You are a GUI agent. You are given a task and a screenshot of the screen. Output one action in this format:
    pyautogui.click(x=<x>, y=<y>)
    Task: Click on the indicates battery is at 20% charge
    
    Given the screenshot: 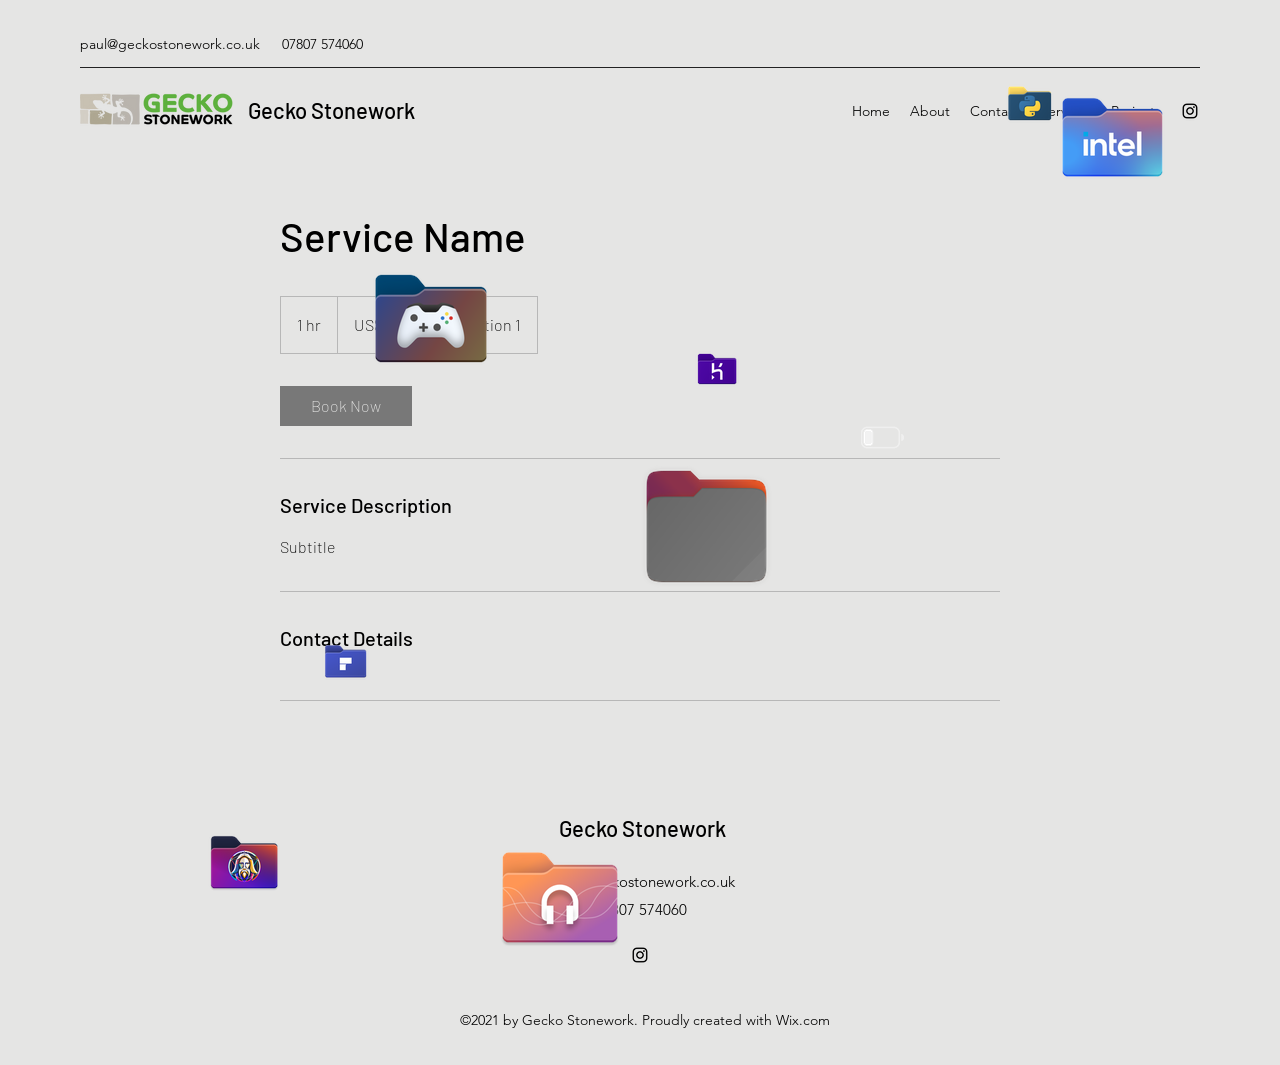 What is the action you would take?
    pyautogui.click(x=882, y=437)
    